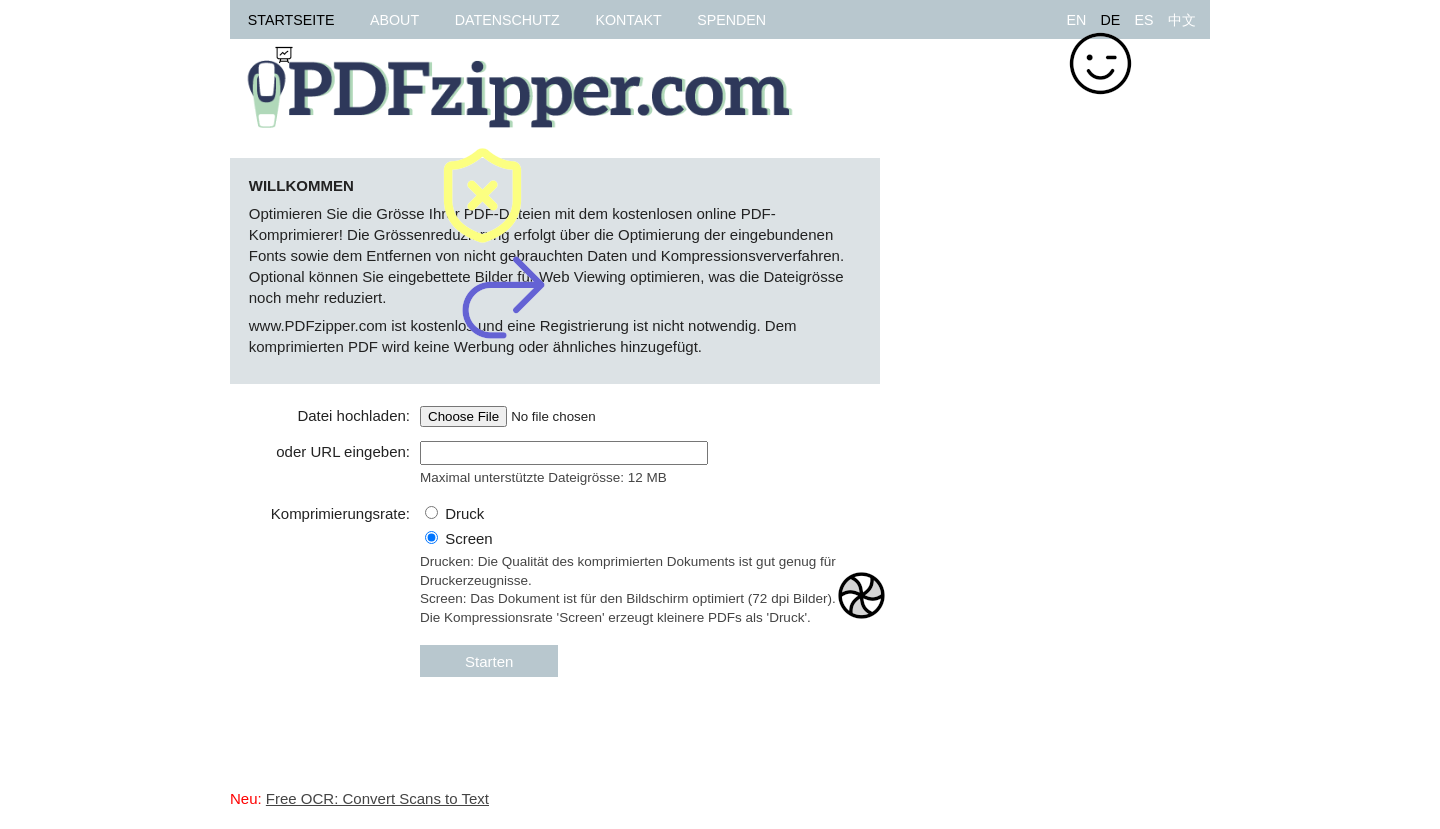 Image resolution: width=1440 pixels, height=829 pixels. I want to click on redo last action, so click(503, 297).